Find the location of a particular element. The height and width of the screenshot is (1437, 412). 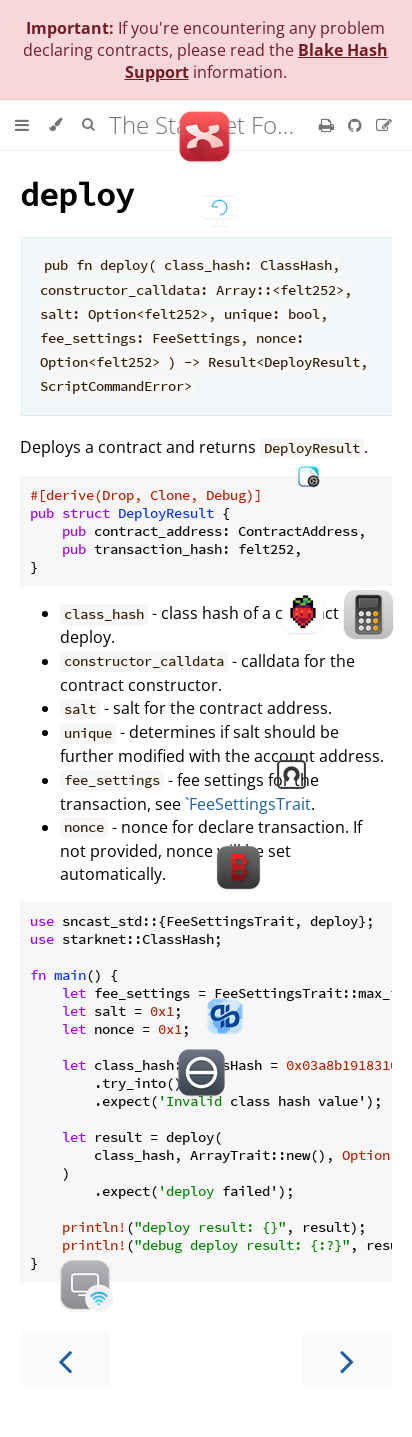

open the calculator app is located at coordinates (368, 614).